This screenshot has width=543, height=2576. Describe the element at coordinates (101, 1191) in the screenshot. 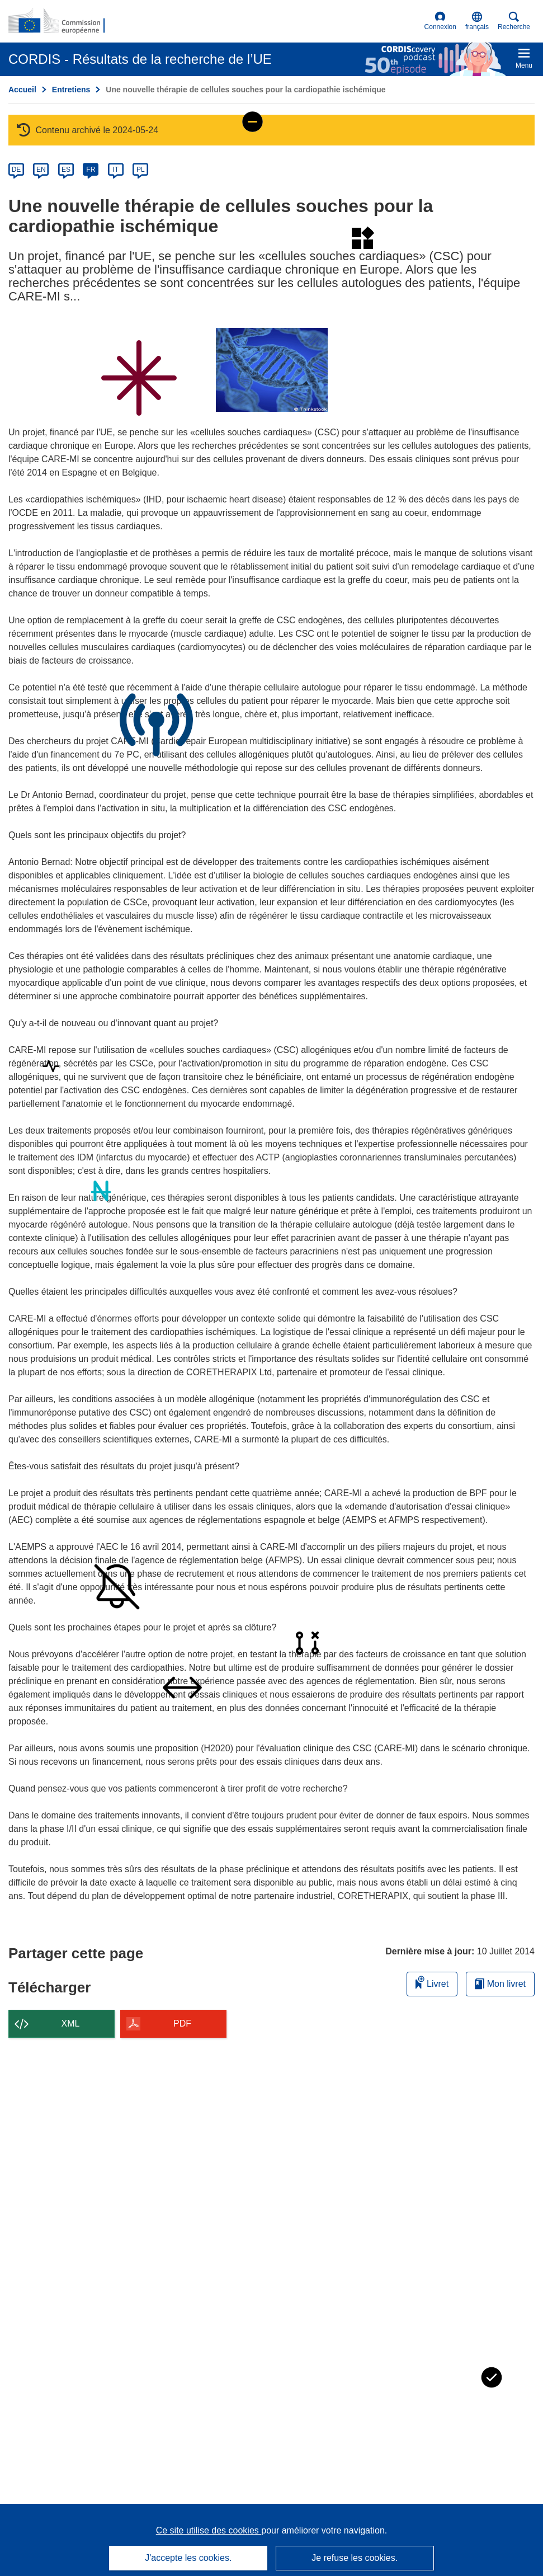

I see `indicates Nigerian naira currency` at that location.